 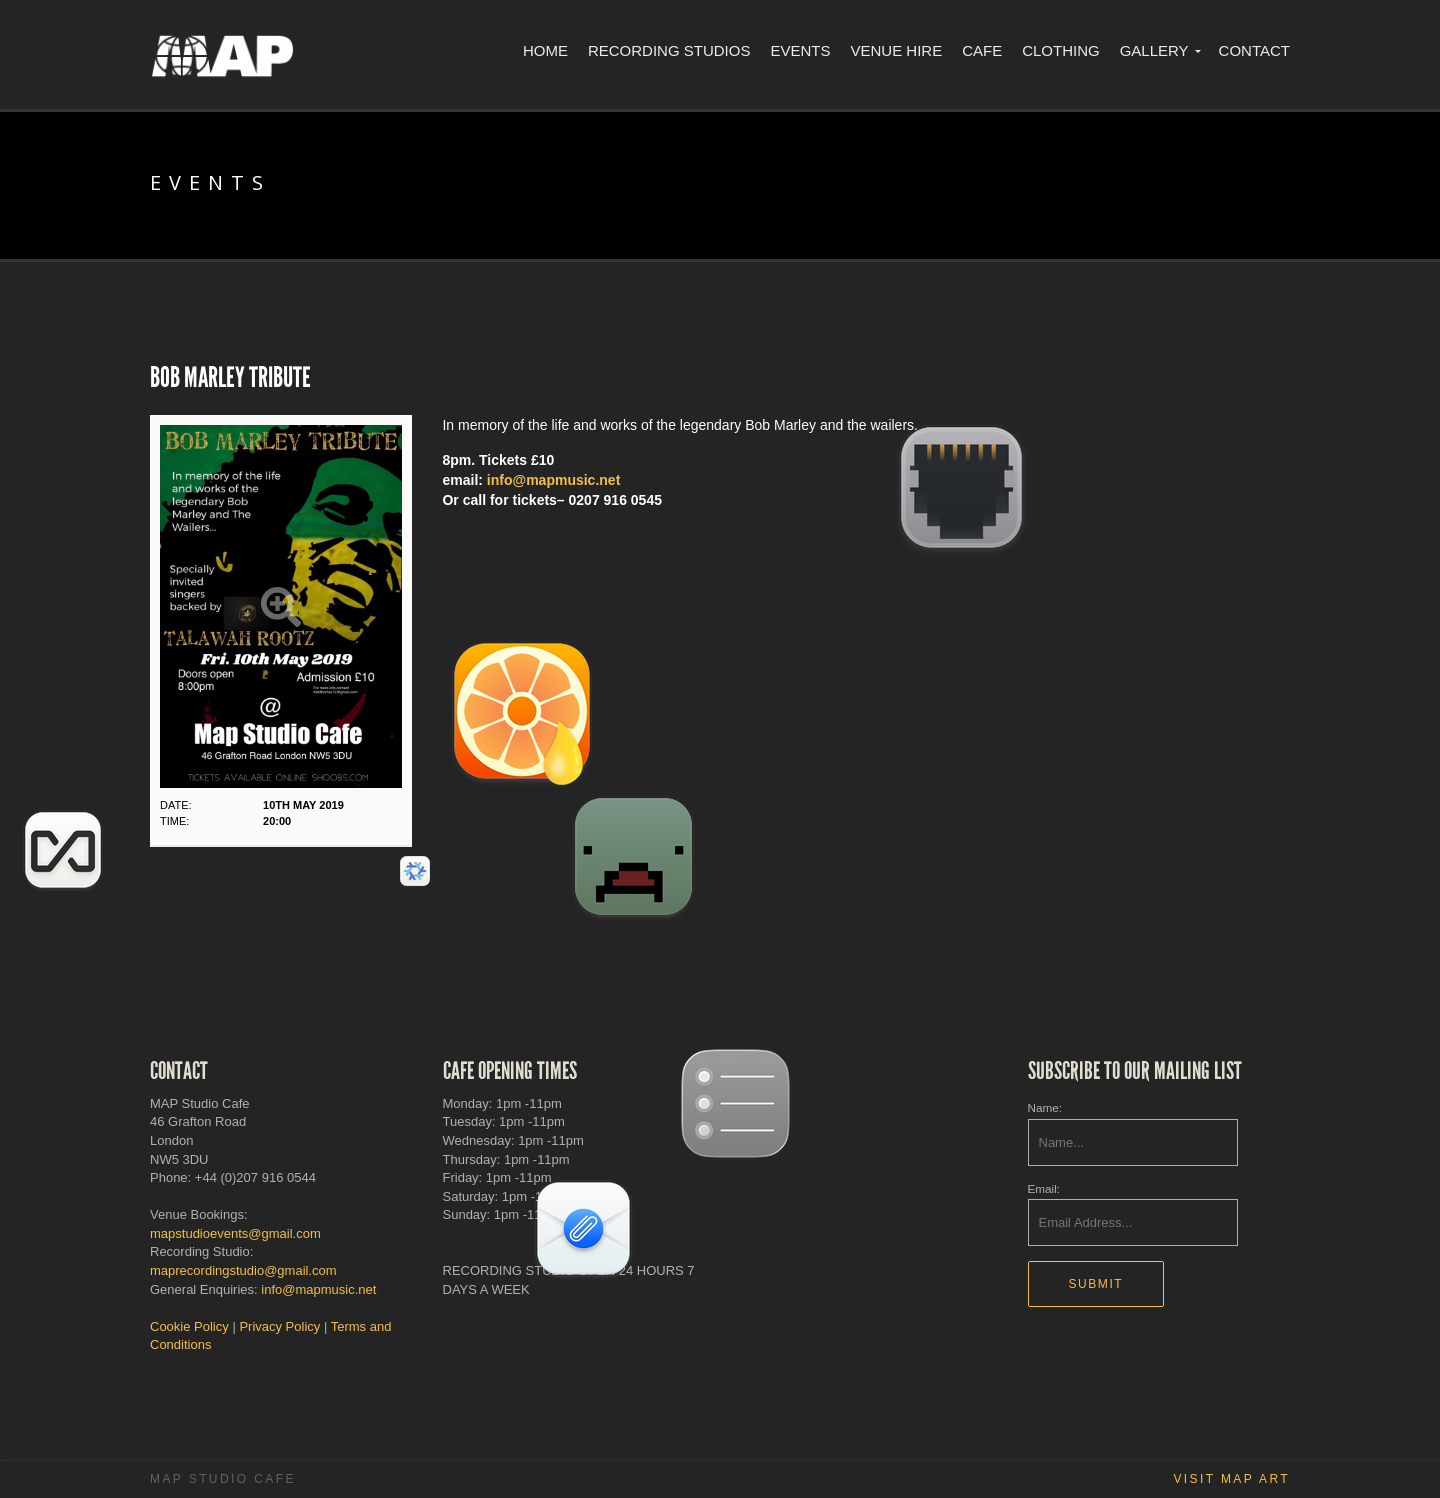 What do you see at coordinates (522, 711) in the screenshot?
I see `open sound juicer cd ripper app` at bounding box center [522, 711].